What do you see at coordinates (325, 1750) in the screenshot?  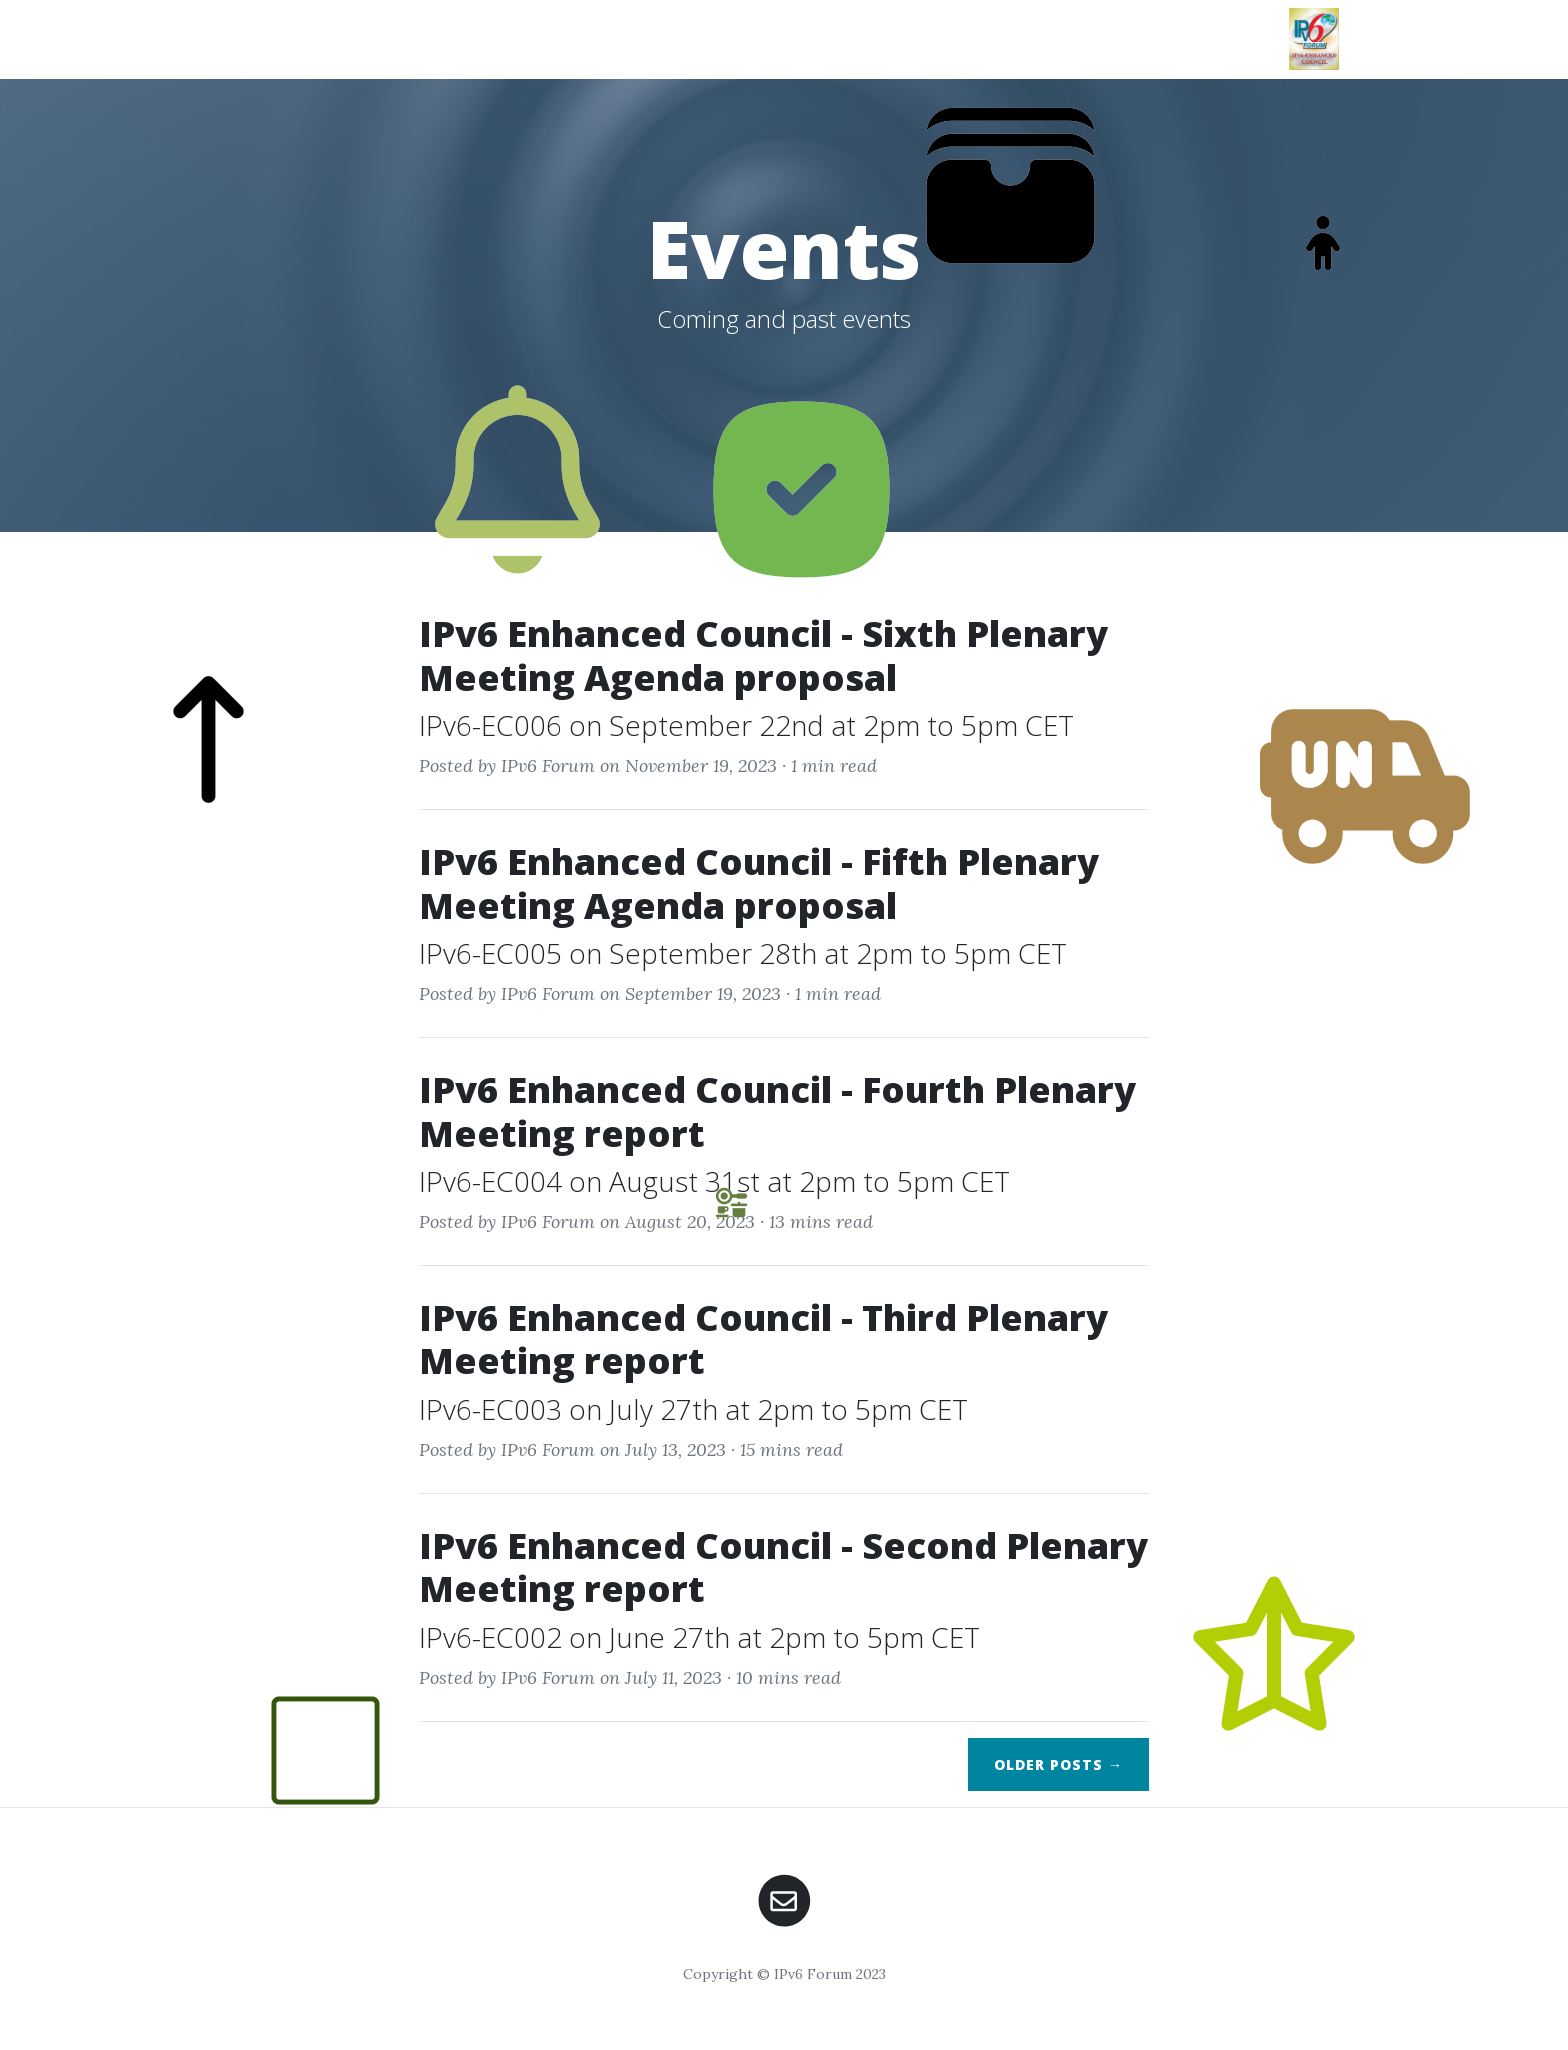 I see `stop media playback` at bounding box center [325, 1750].